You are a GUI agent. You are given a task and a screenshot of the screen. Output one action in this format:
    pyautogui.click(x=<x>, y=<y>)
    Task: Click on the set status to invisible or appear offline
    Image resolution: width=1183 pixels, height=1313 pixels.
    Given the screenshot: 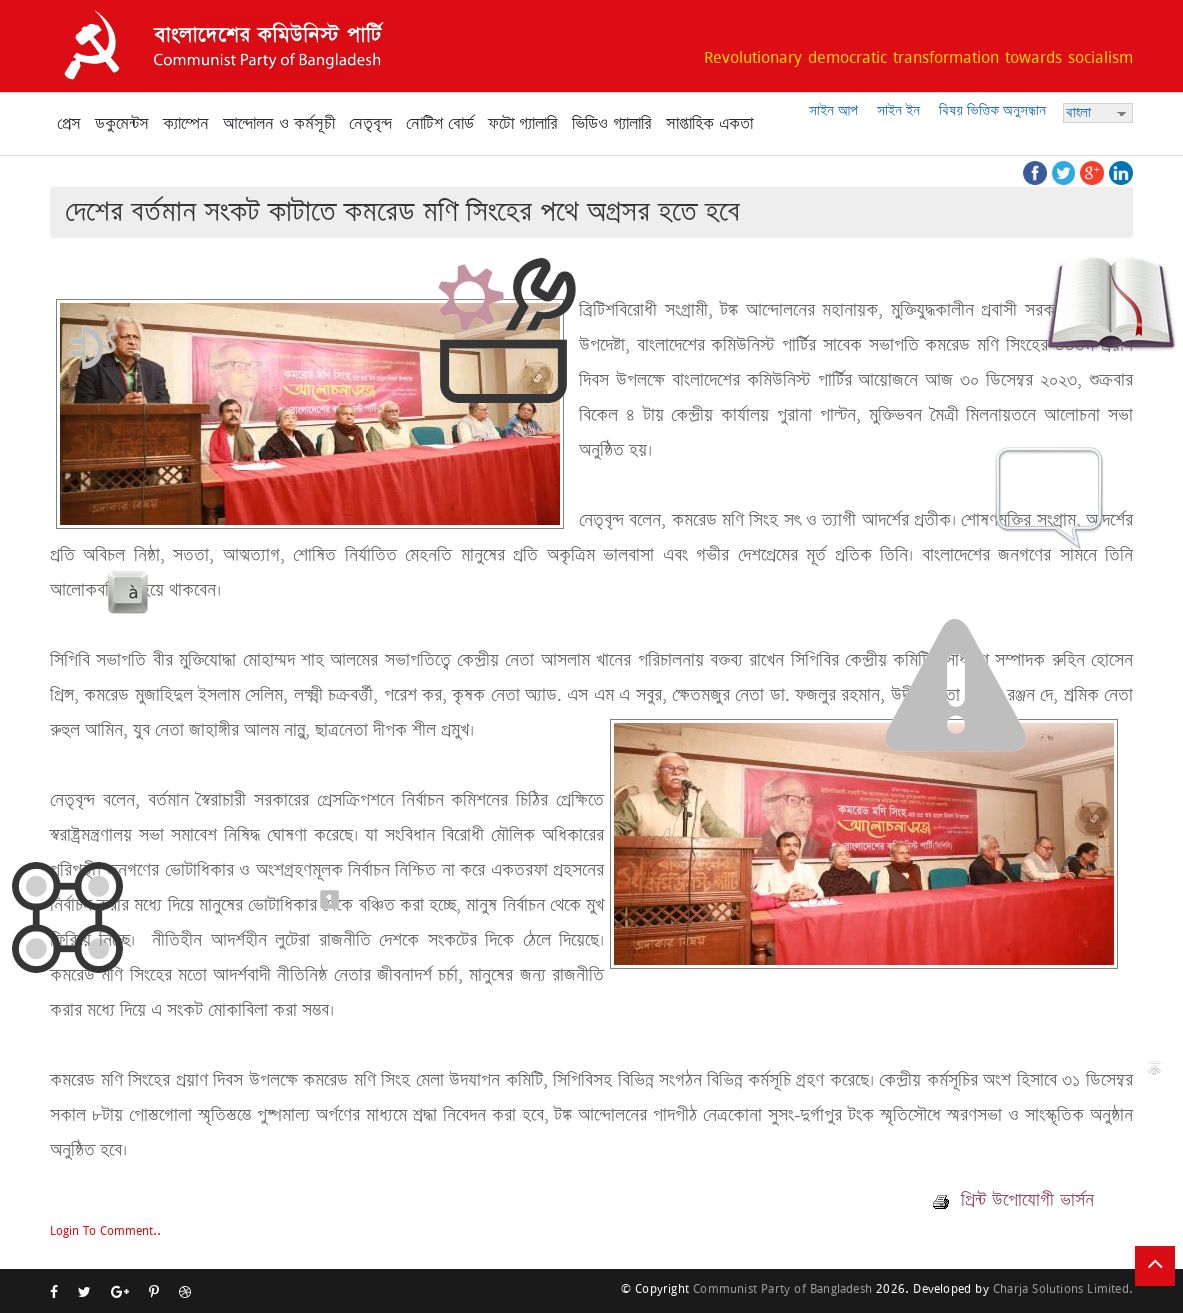 What is the action you would take?
    pyautogui.click(x=1050, y=497)
    